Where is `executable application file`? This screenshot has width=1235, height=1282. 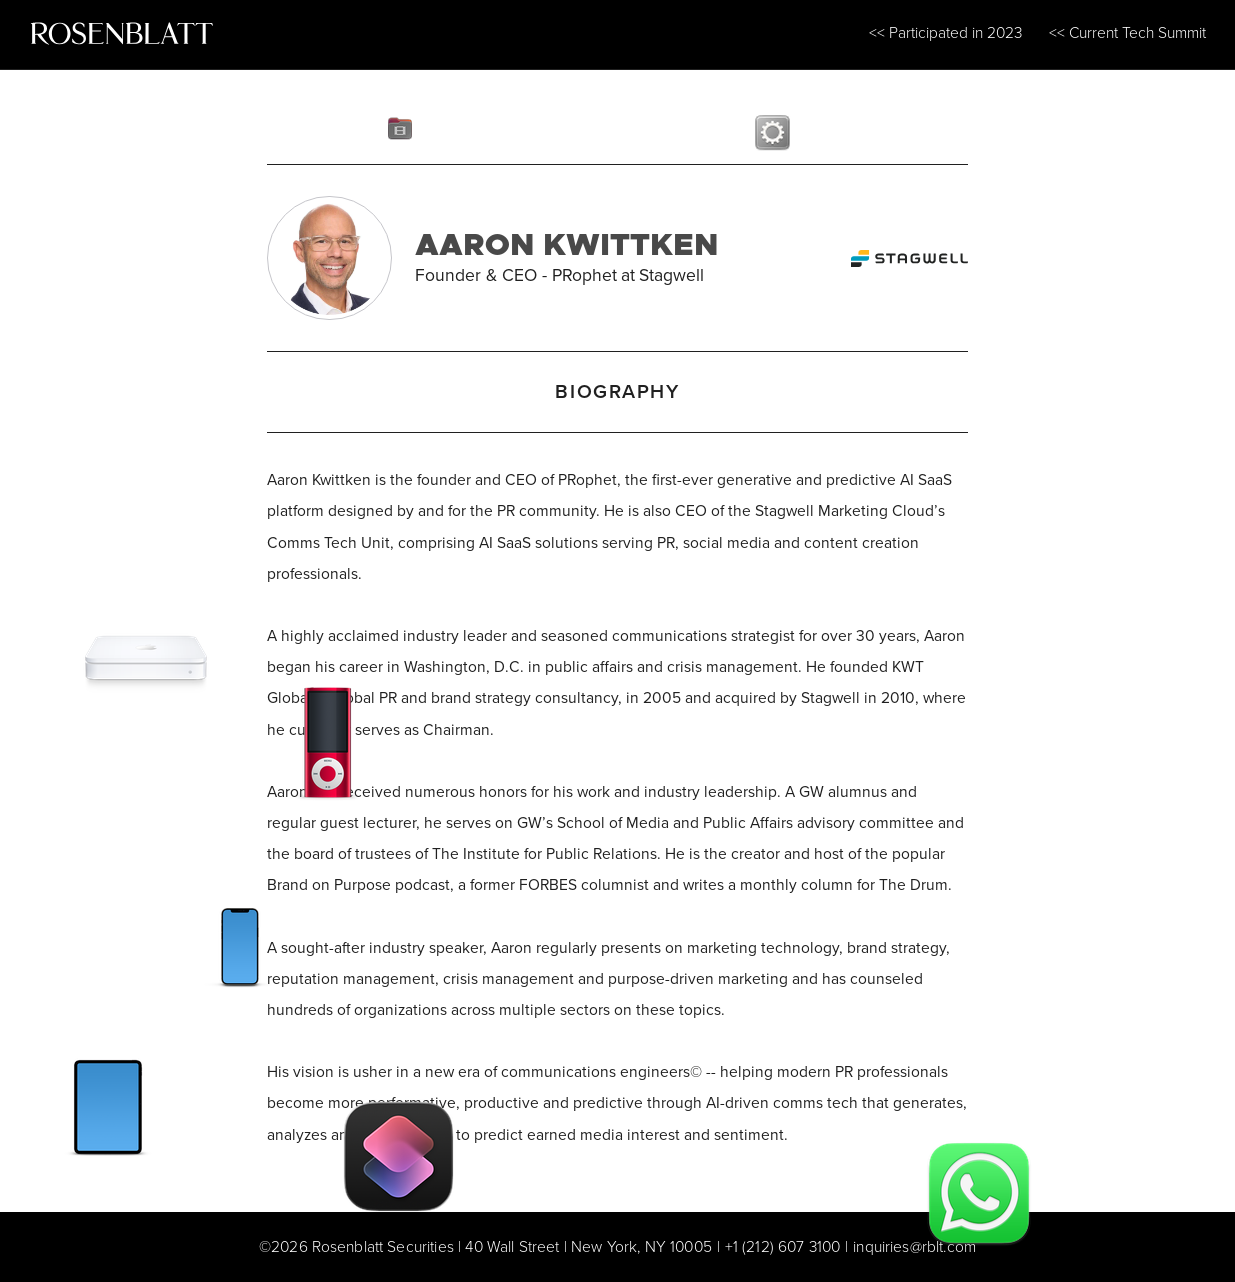
executable application file is located at coordinates (772, 132).